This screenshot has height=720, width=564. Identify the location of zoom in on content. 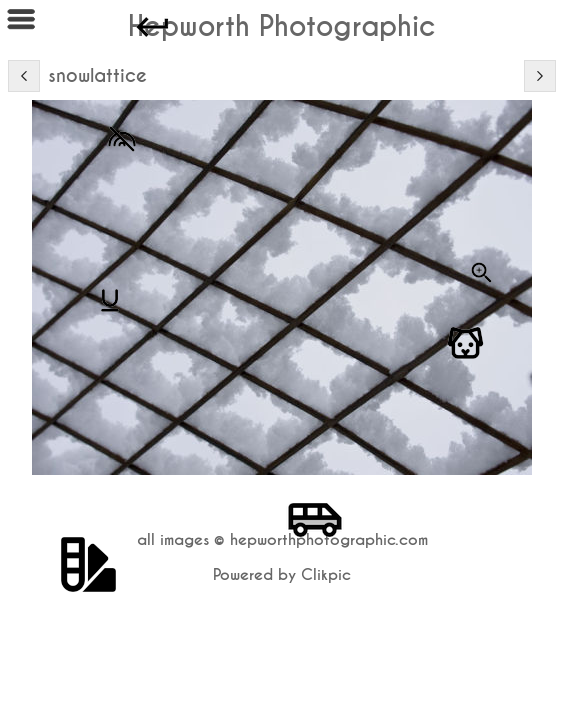
(482, 273).